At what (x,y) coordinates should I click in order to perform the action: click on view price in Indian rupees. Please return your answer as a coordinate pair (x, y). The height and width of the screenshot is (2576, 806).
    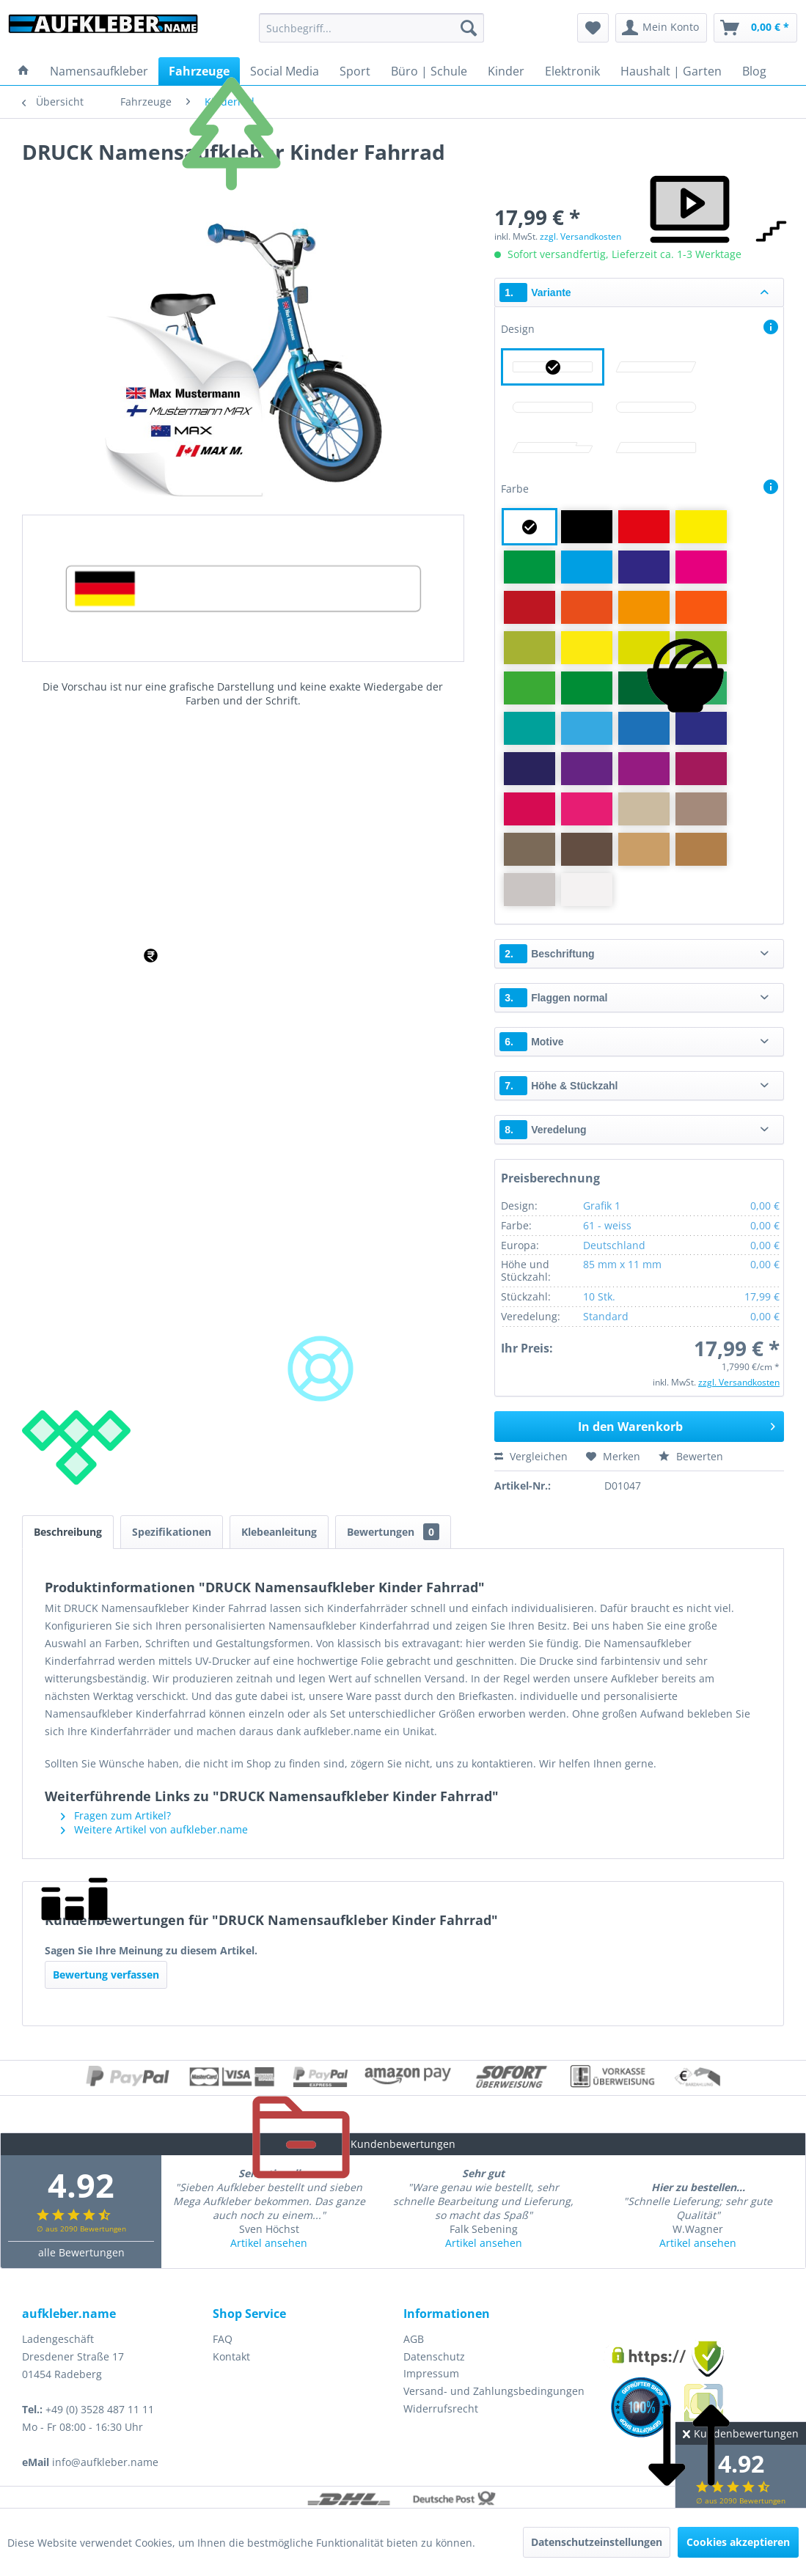
    Looking at the image, I should click on (150, 955).